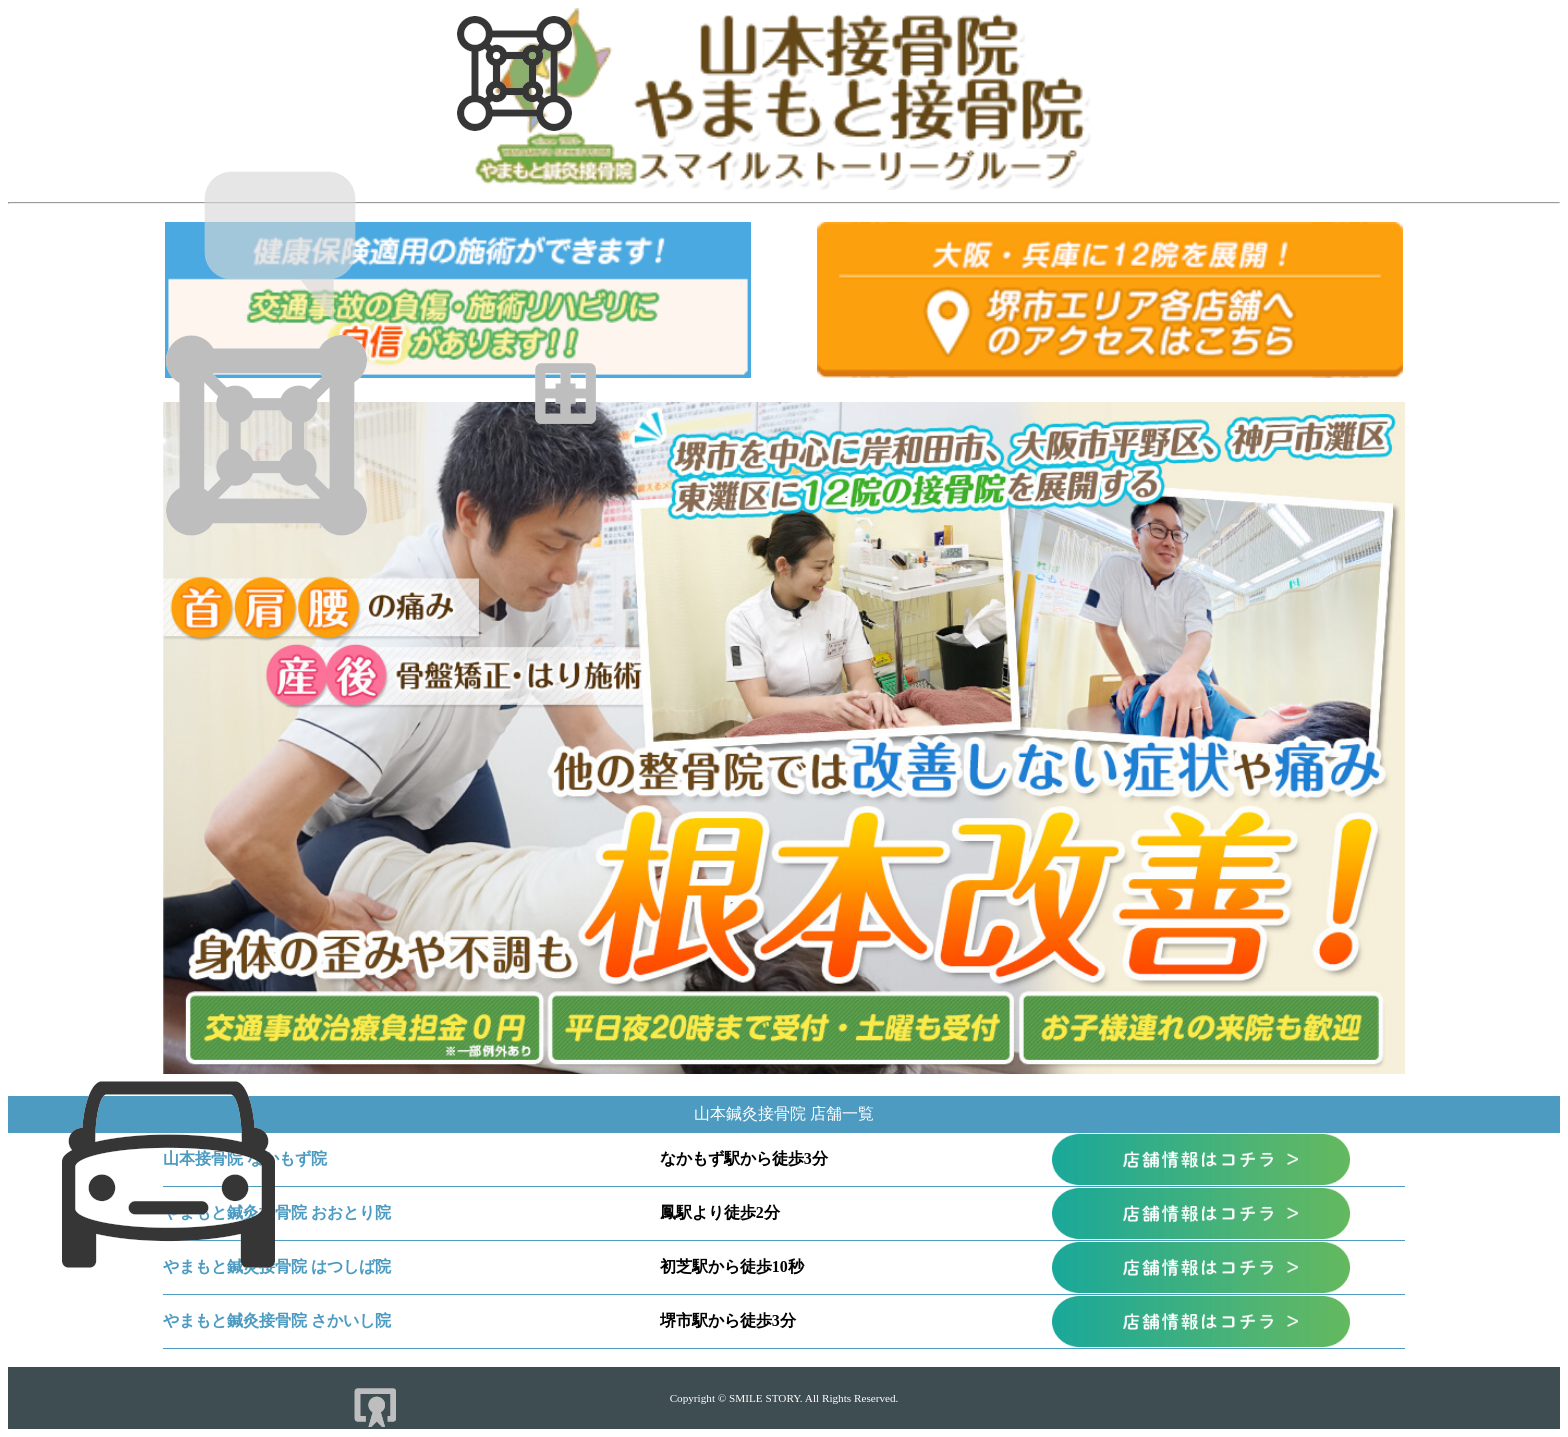 This screenshot has width=1568, height=1437. I want to click on indicates user is idle or away, so click(280, 247).